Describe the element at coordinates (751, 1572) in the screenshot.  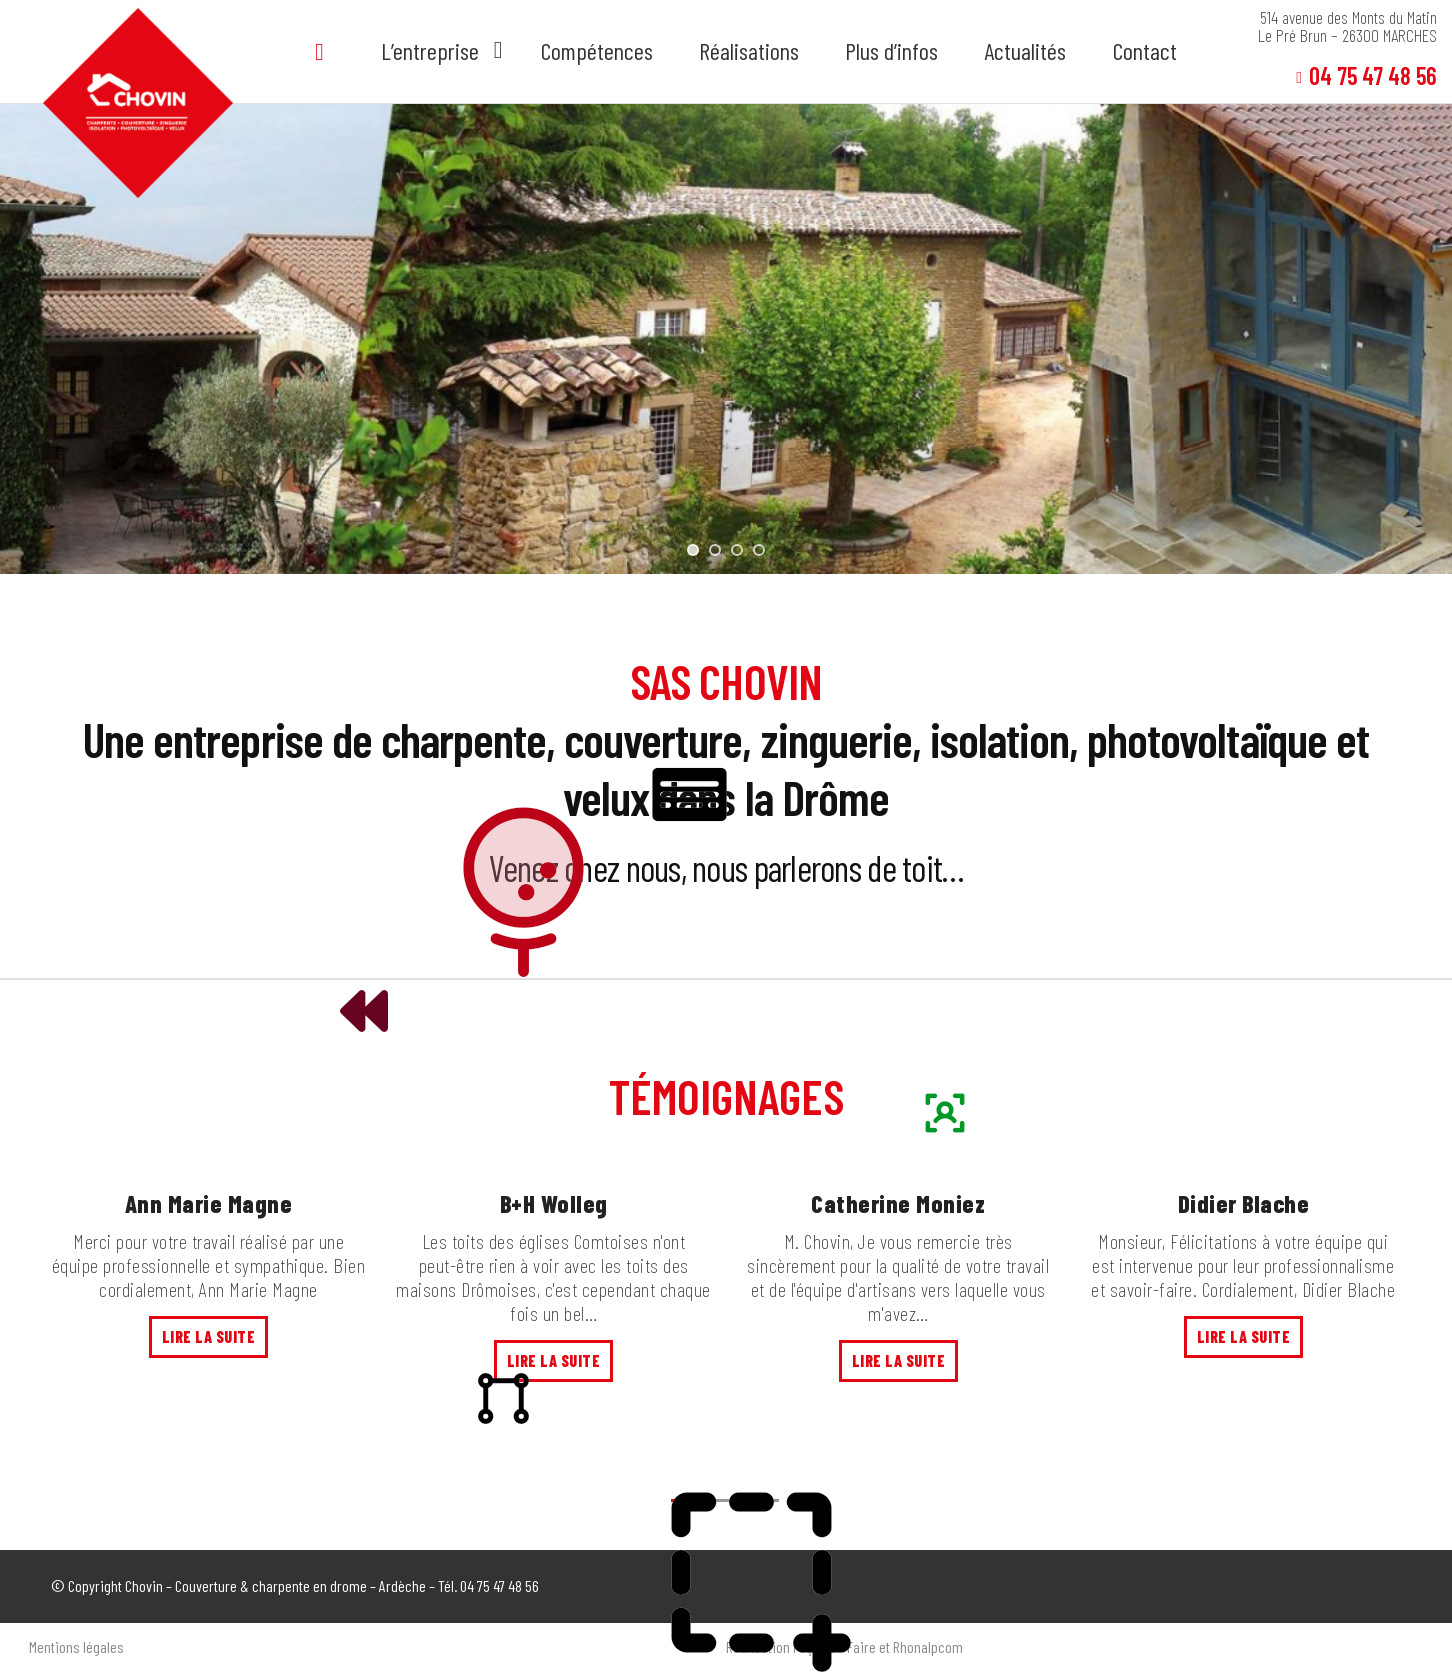
I see `add to current selection` at that location.